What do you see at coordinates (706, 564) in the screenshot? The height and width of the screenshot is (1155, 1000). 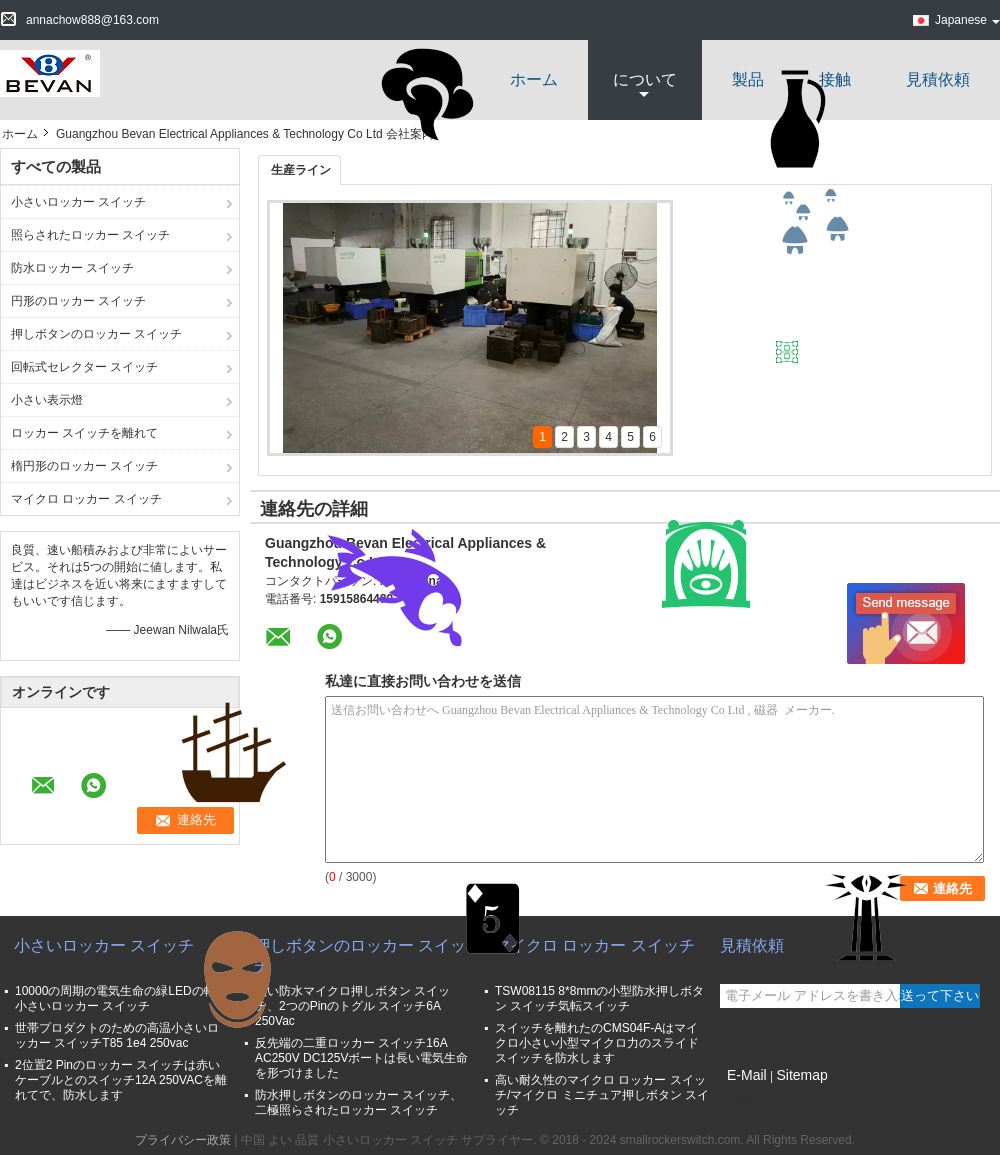 I see `mysterious or hidden content reveal` at bounding box center [706, 564].